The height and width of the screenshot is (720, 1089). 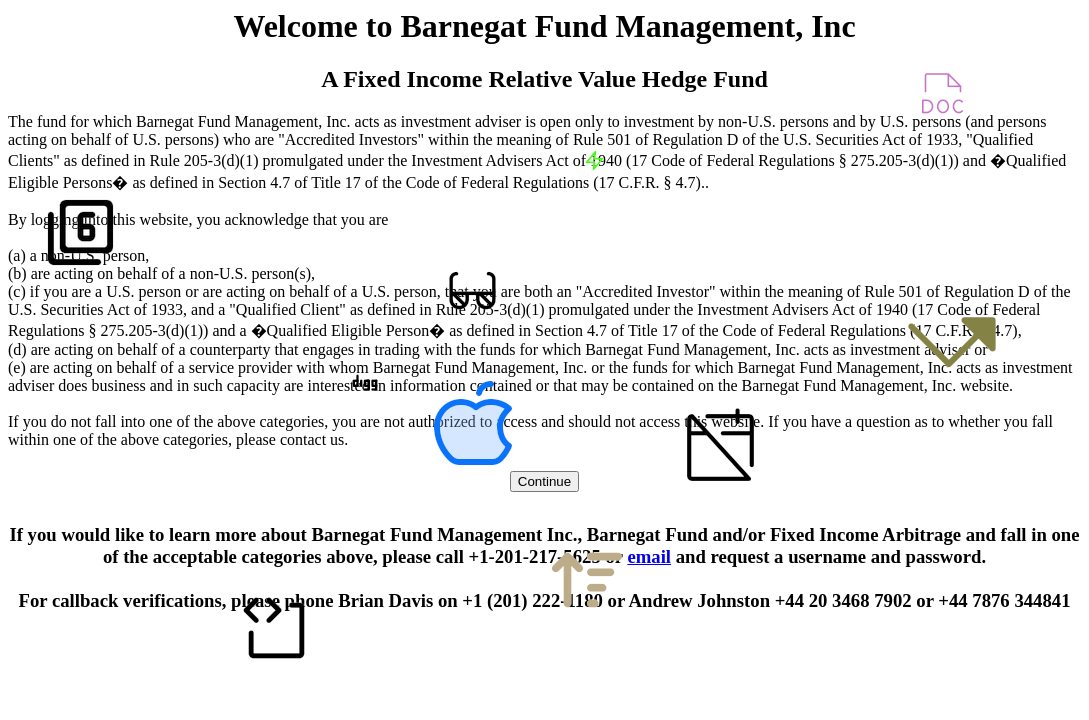 I want to click on indicates quick actions or instant features, so click(x=594, y=160).